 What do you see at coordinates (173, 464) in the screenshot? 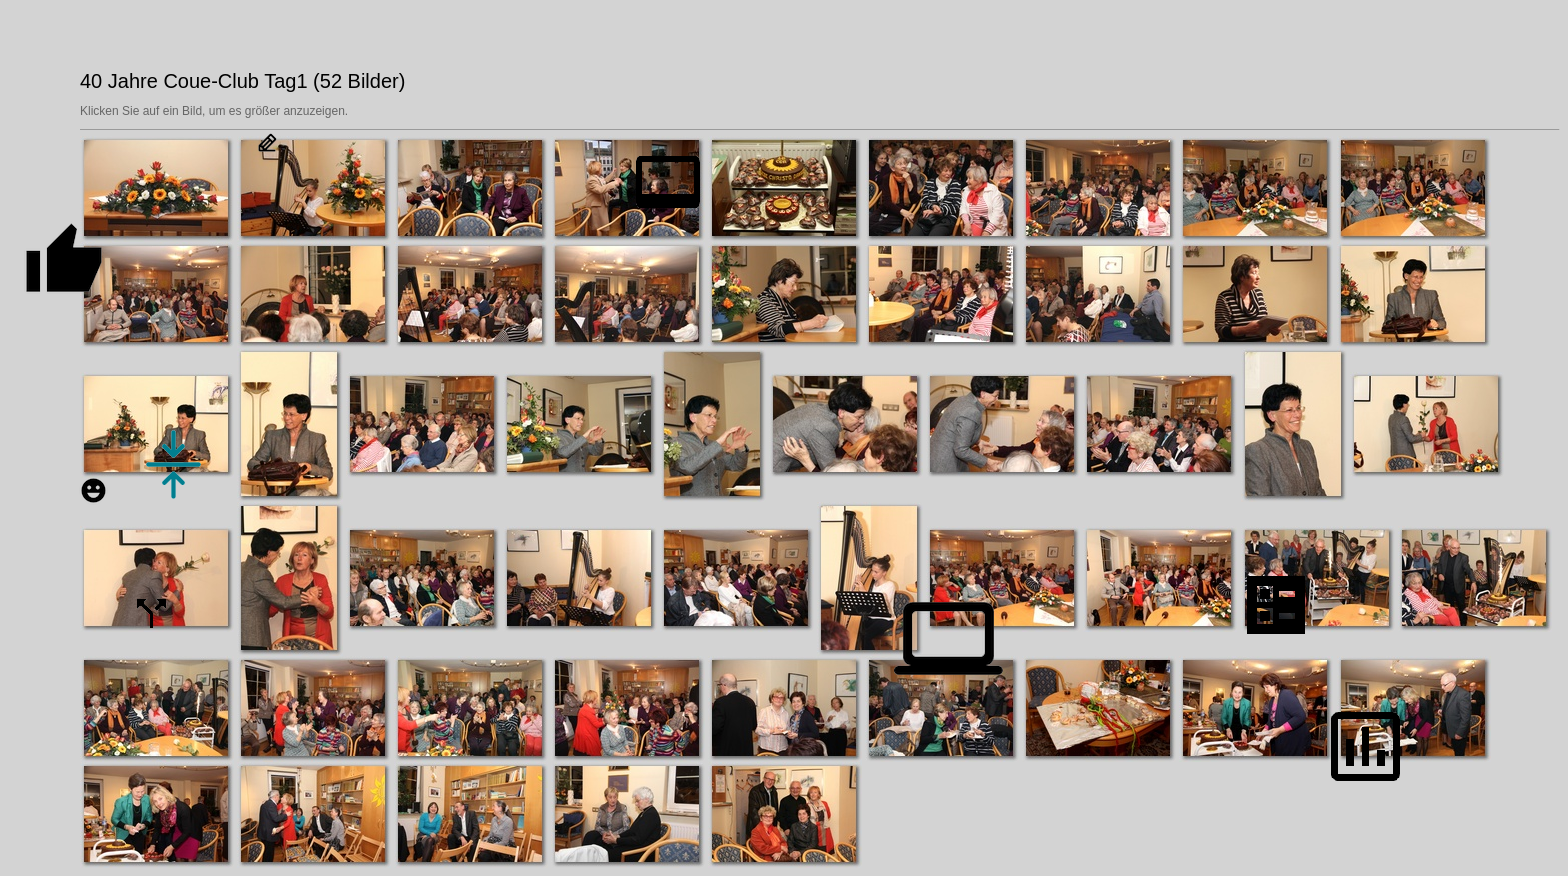
I see `collapse content vertically` at bounding box center [173, 464].